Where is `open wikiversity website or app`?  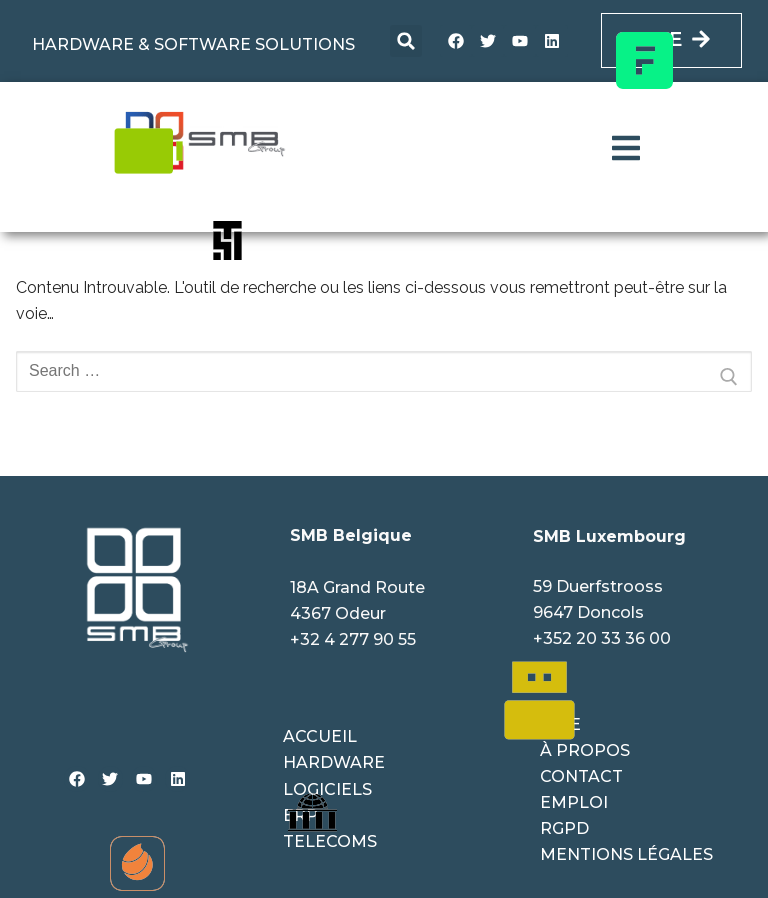 open wikiversity website or app is located at coordinates (312, 812).